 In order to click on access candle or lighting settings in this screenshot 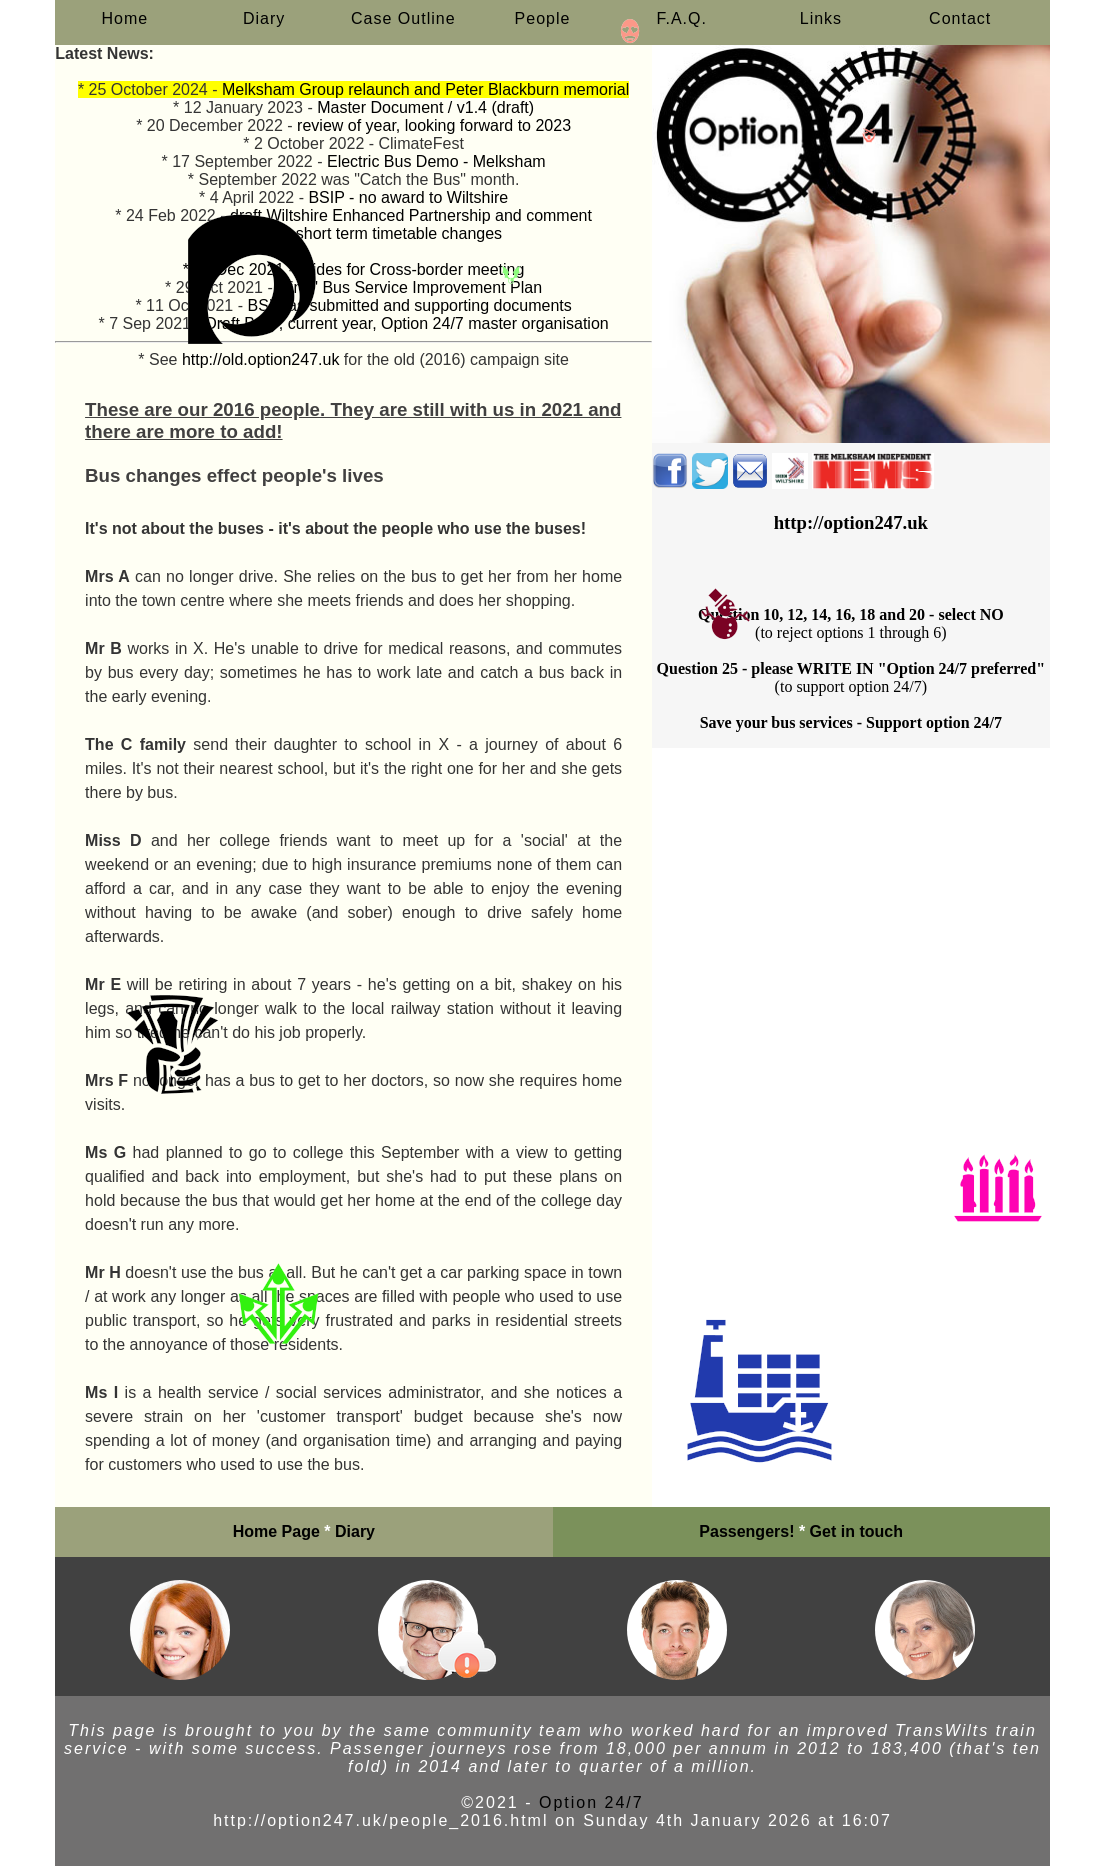, I will do `click(998, 1179)`.